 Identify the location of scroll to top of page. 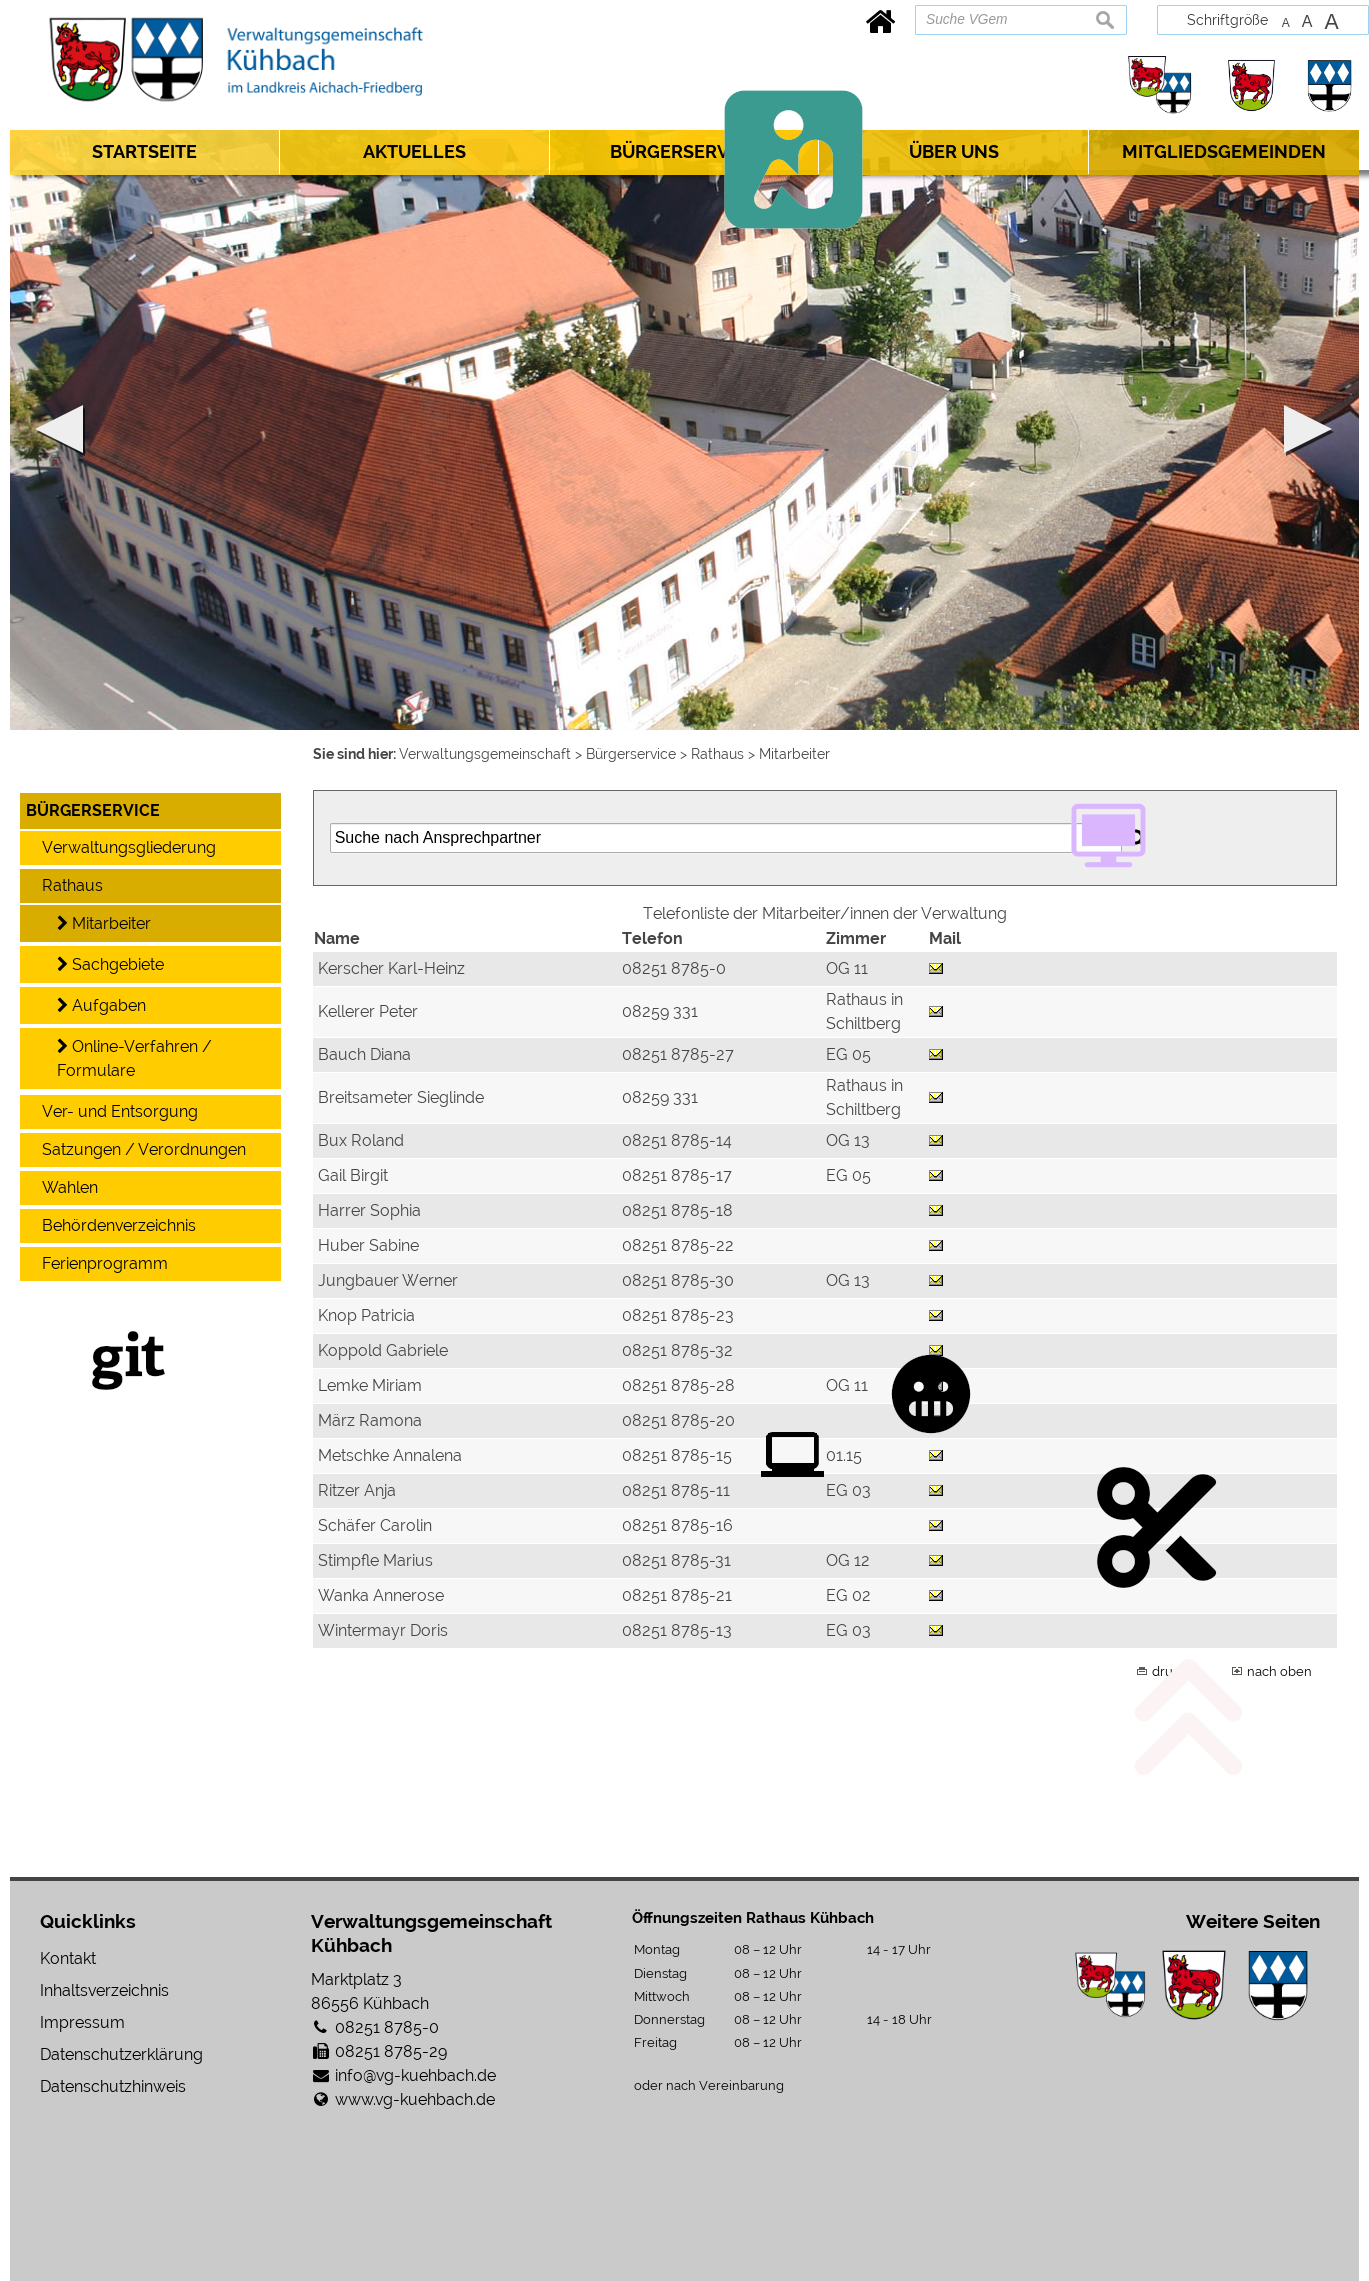
(1188, 1721).